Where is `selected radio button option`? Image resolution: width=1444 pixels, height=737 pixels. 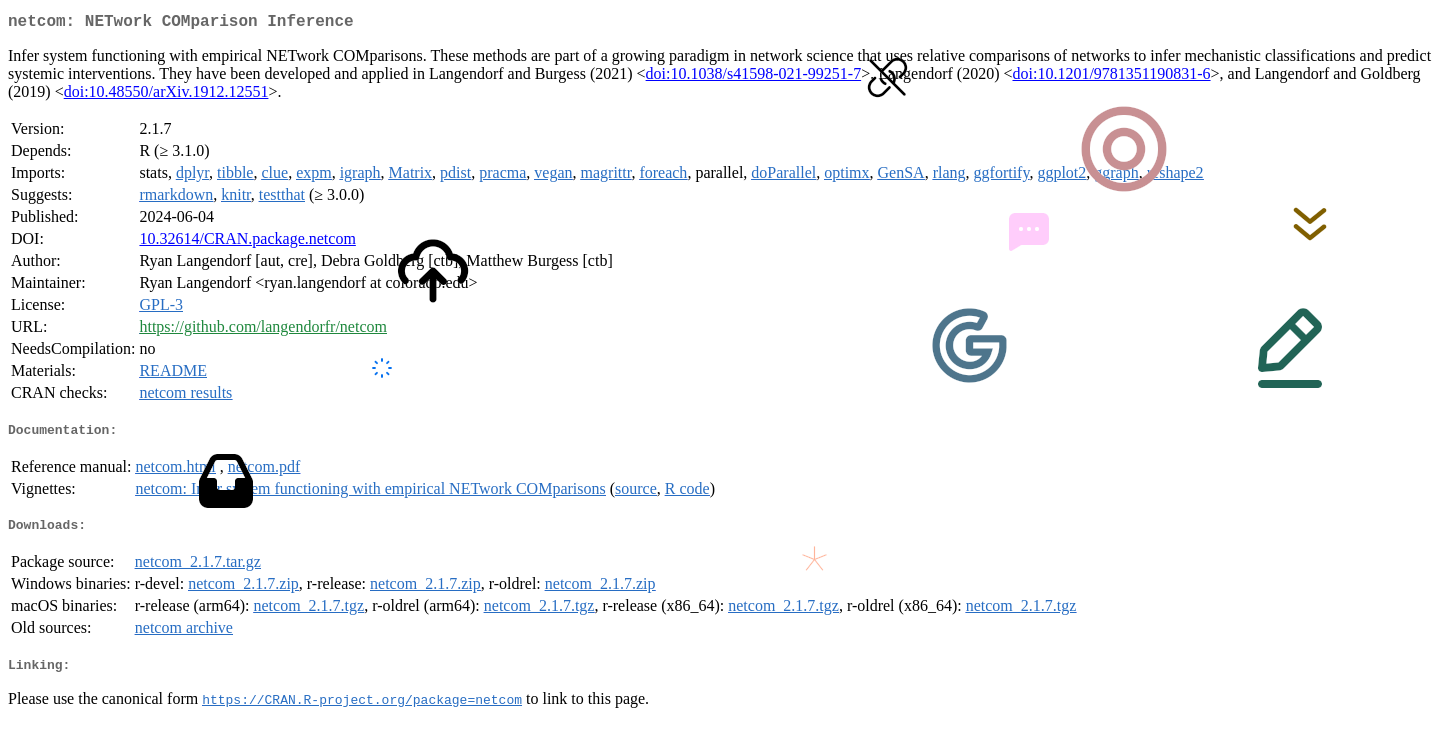
selected radio button option is located at coordinates (1124, 149).